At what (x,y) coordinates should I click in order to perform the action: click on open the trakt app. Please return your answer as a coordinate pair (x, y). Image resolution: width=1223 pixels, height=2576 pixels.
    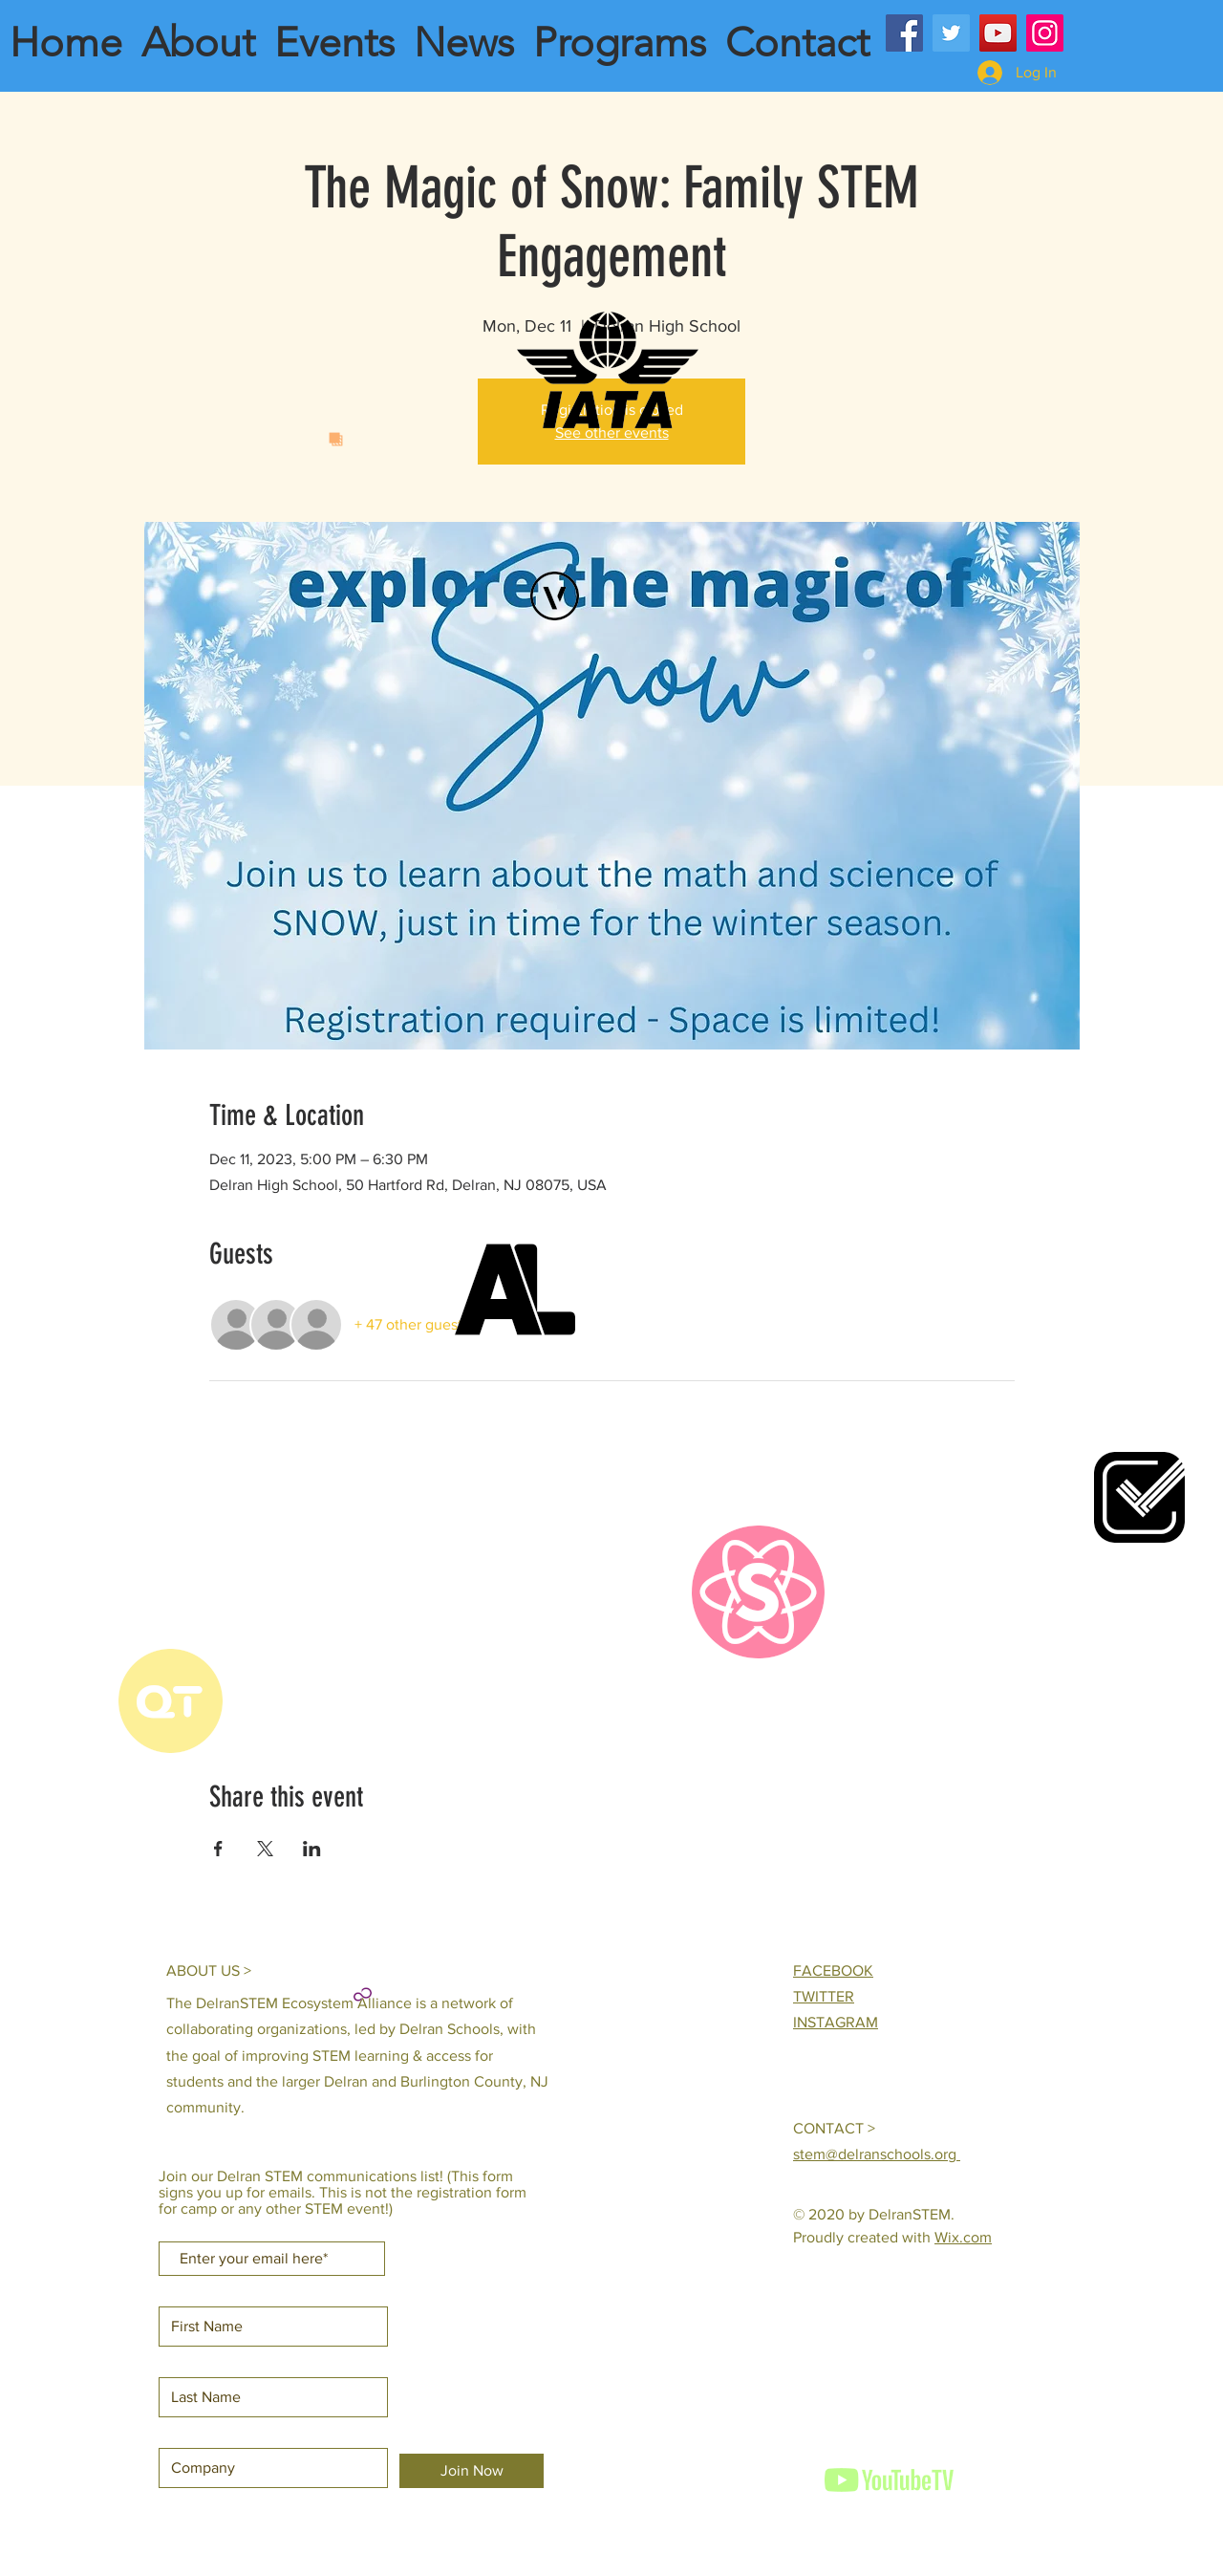
    Looking at the image, I should click on (1139, 1497).